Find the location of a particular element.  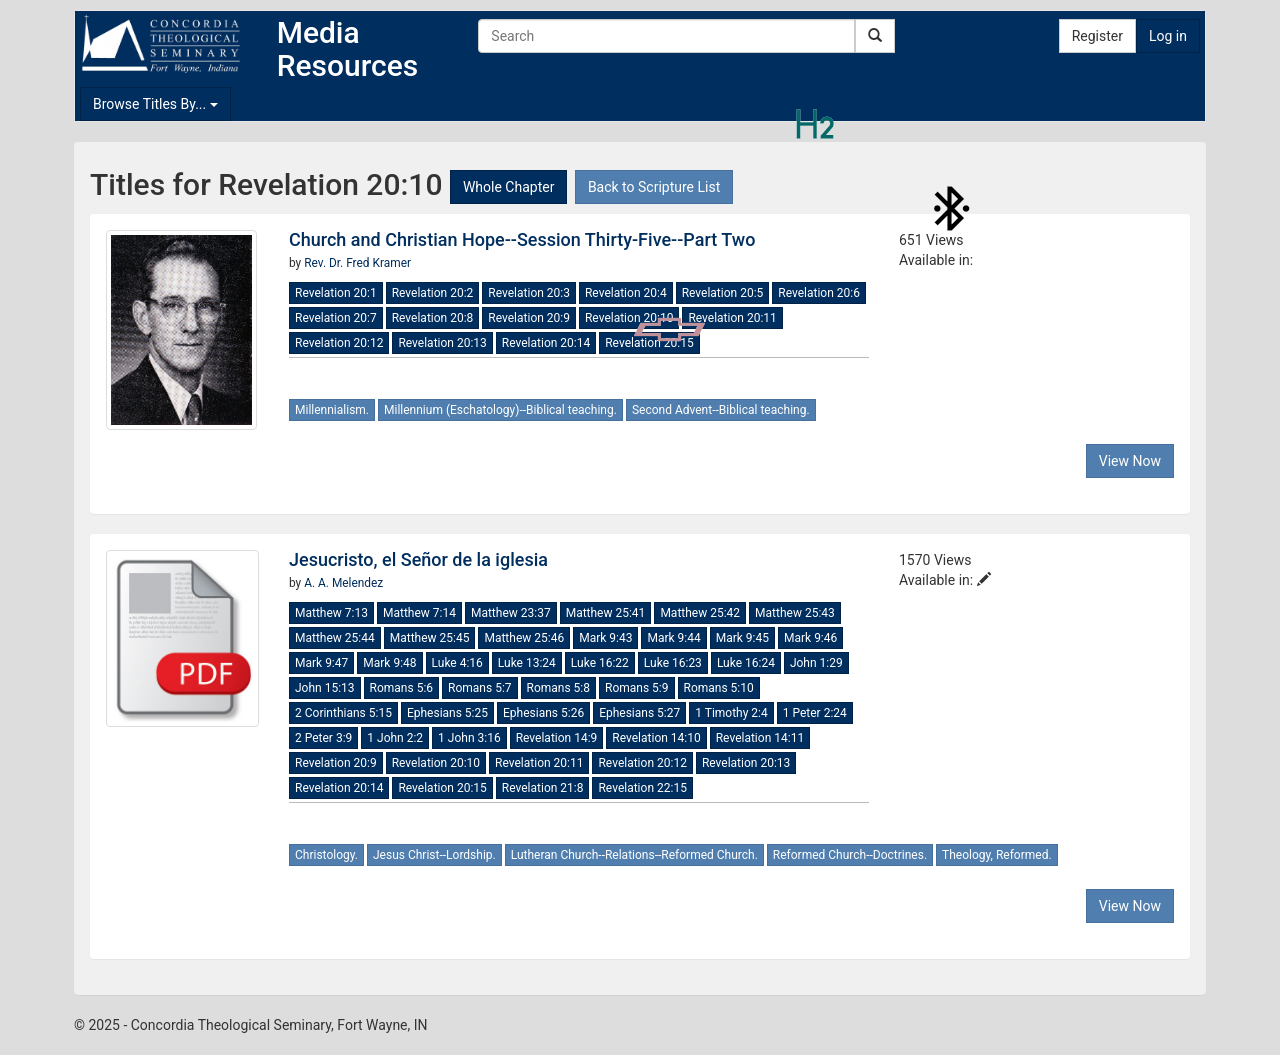

connect to a bluetooth device is located at coordinates (949, 208).